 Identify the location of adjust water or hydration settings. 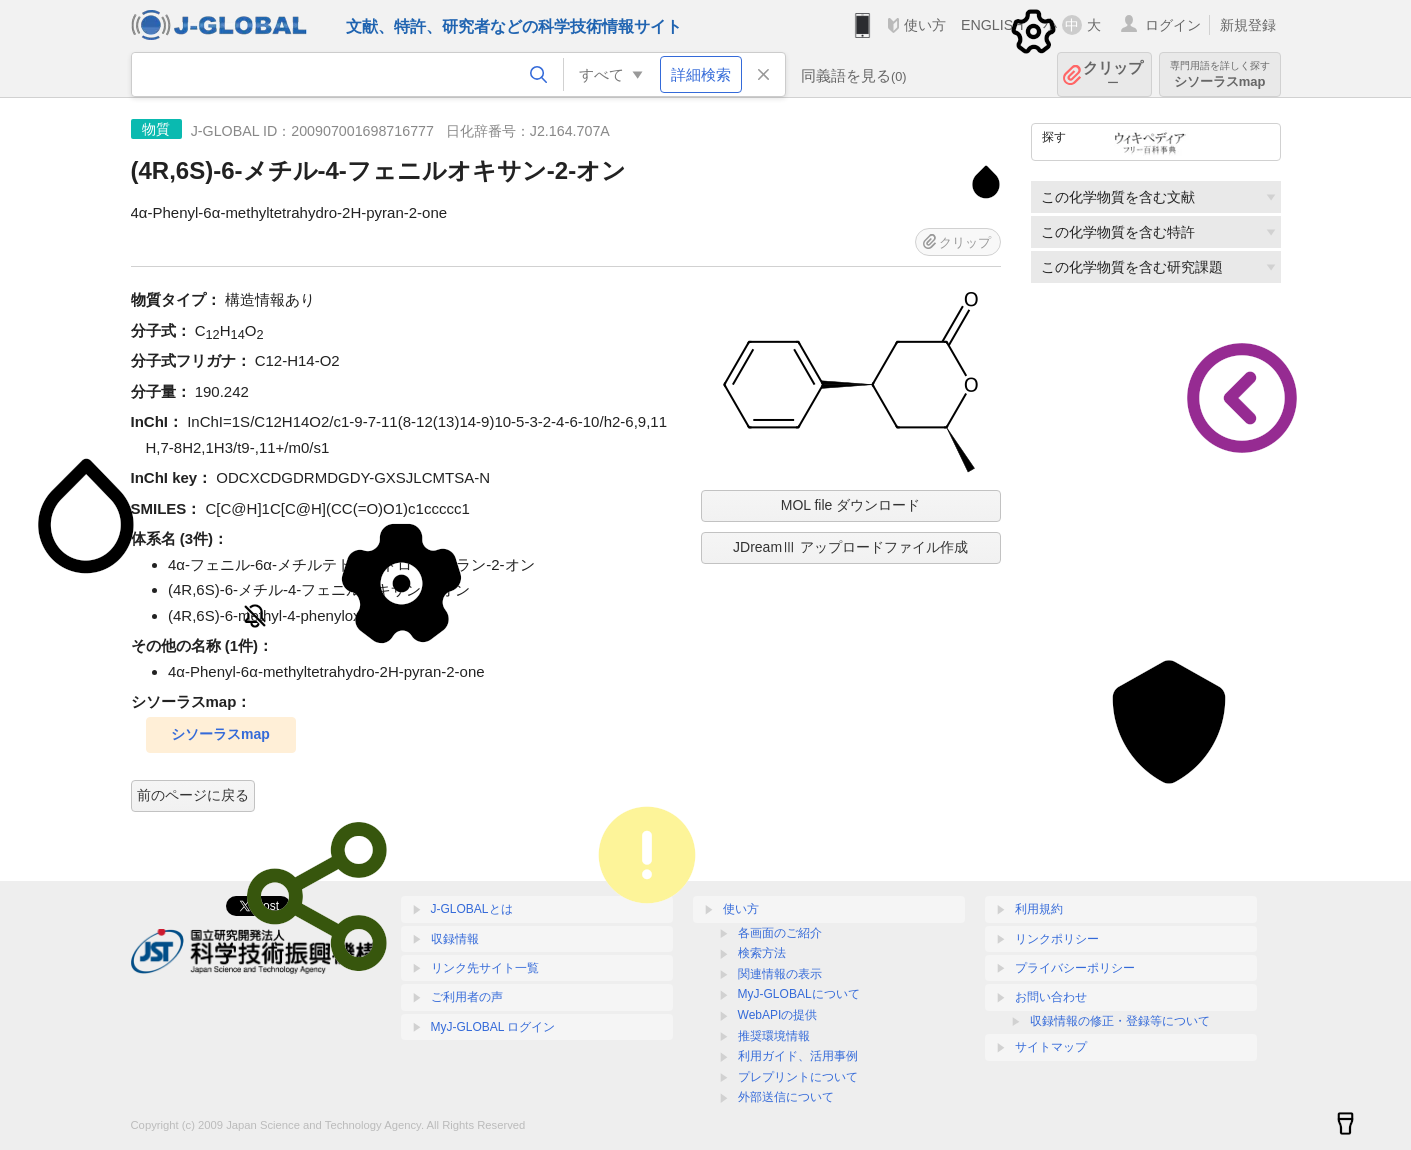
(86, 516).